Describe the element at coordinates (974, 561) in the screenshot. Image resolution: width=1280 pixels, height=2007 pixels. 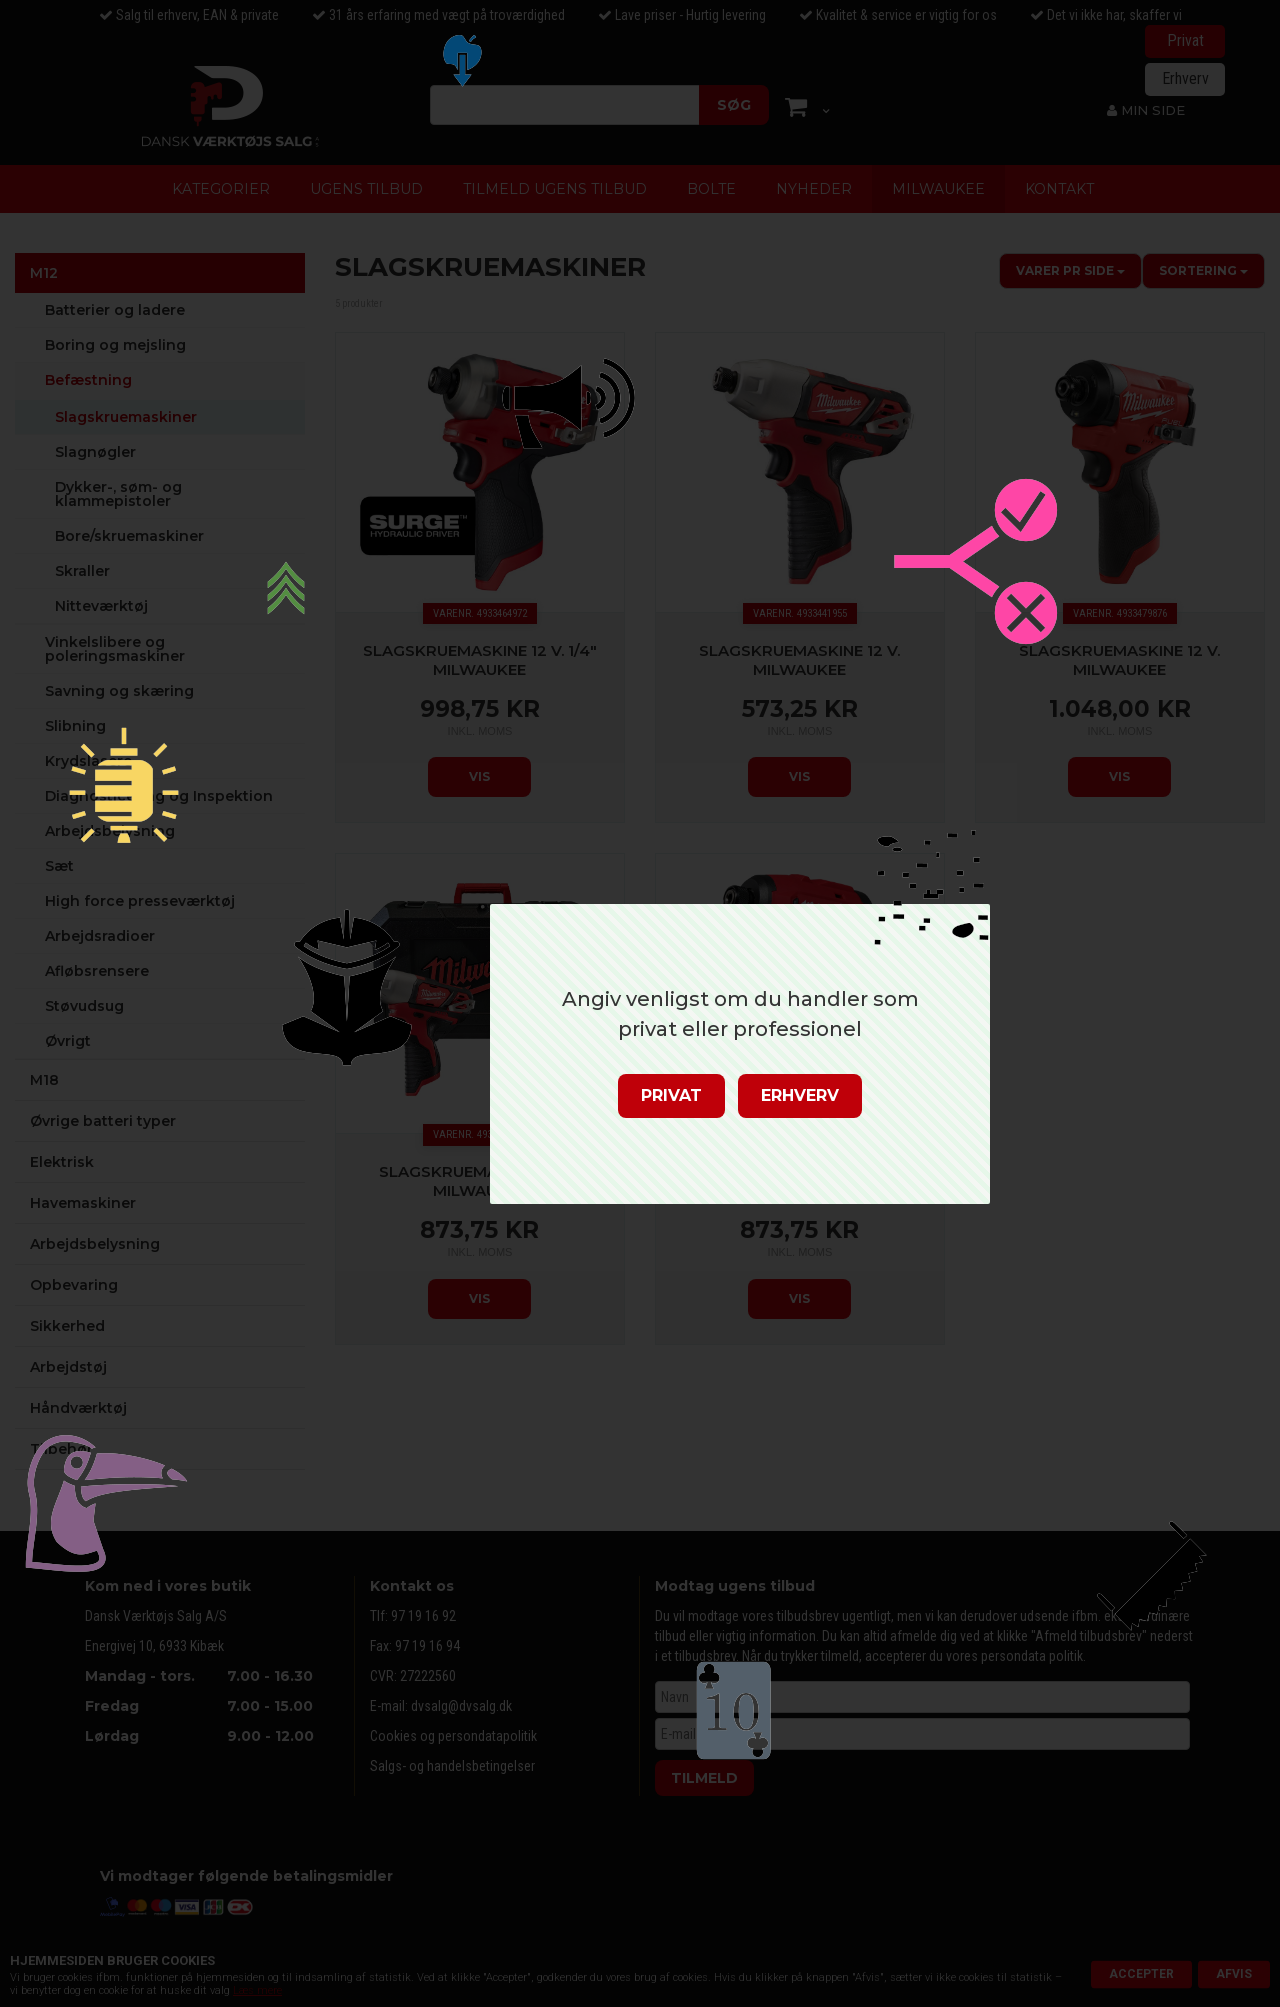
I see `select between multiple options` at that location.